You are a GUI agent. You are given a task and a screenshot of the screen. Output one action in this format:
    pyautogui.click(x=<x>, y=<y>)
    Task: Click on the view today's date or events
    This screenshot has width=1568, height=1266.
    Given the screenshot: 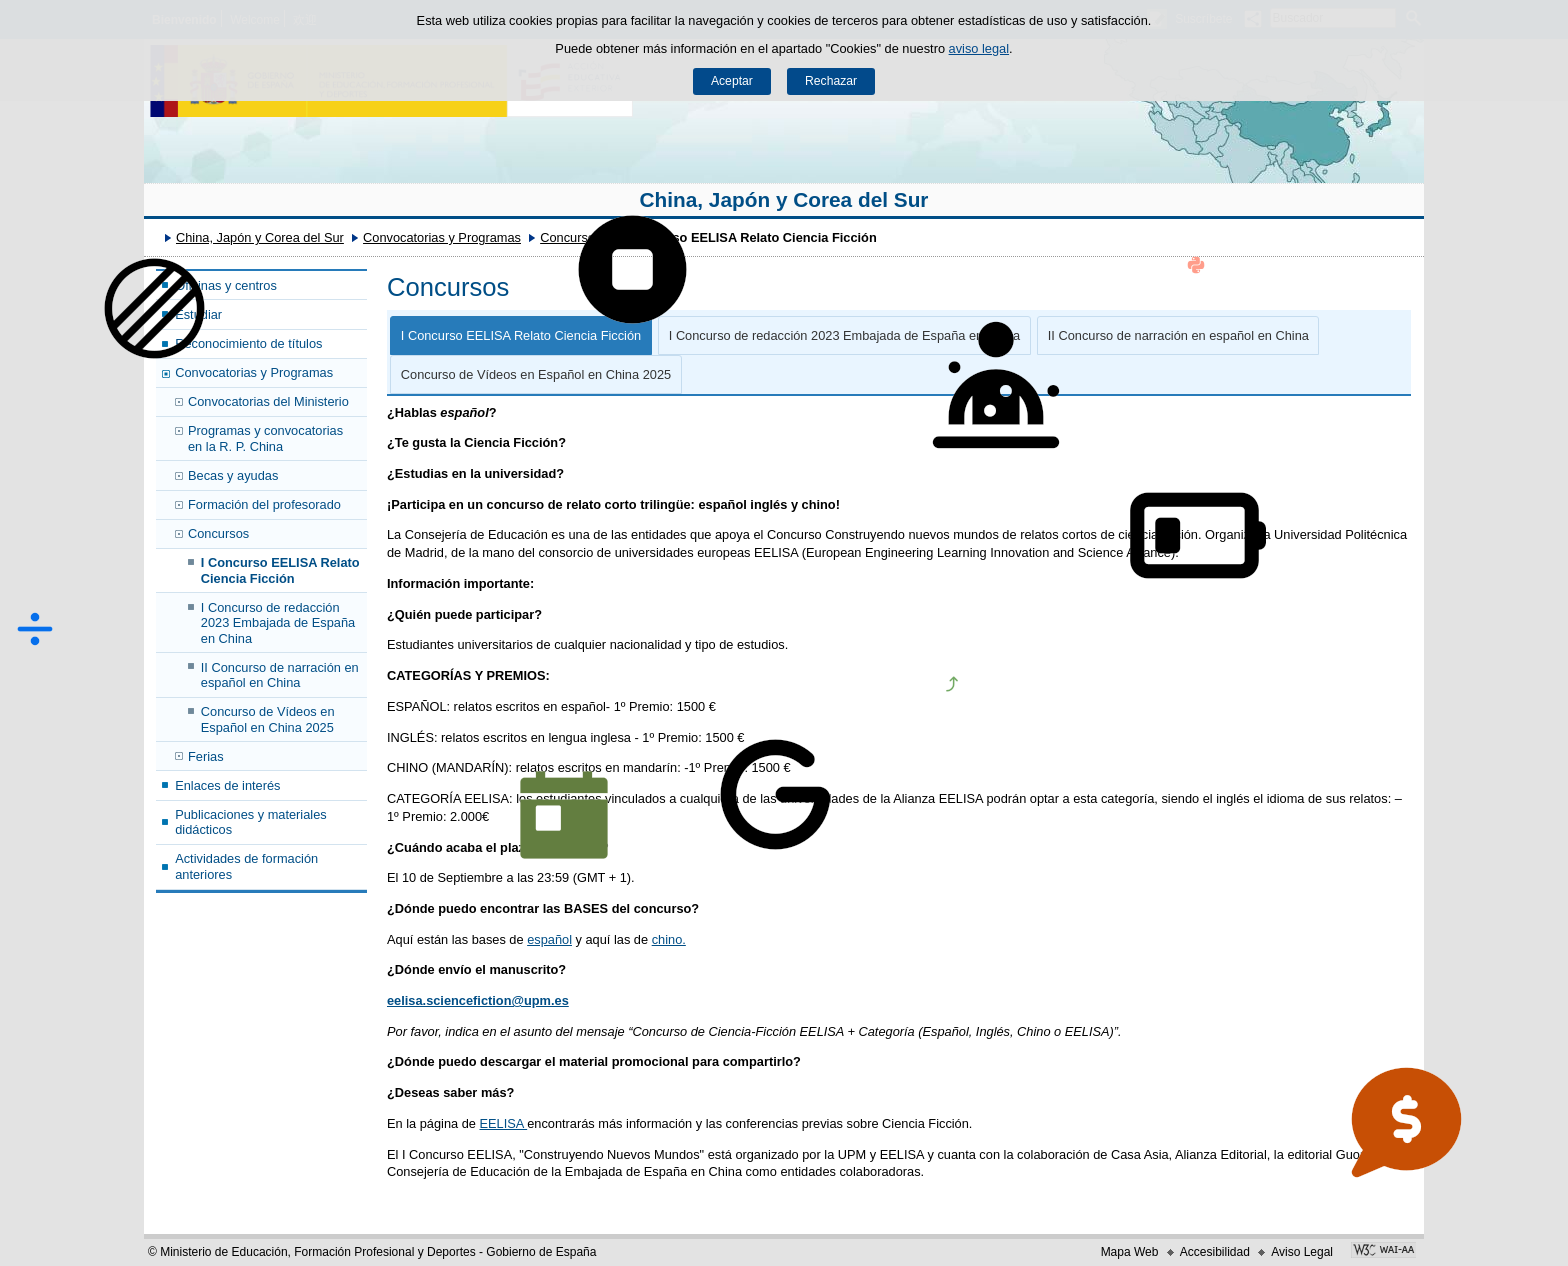 What is the action you would take?
    pyautogui.click(x=564, y=815)
    